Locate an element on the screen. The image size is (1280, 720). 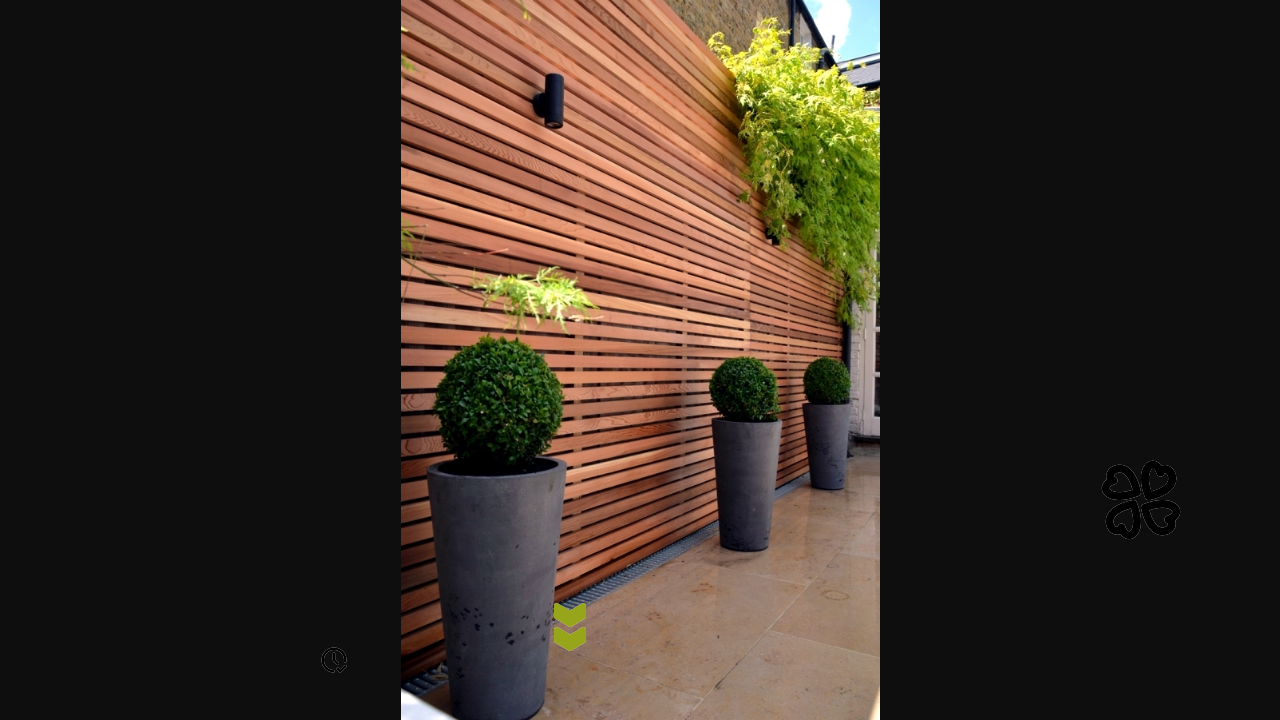
task or event completed on time is located at coordinates (334, 660).